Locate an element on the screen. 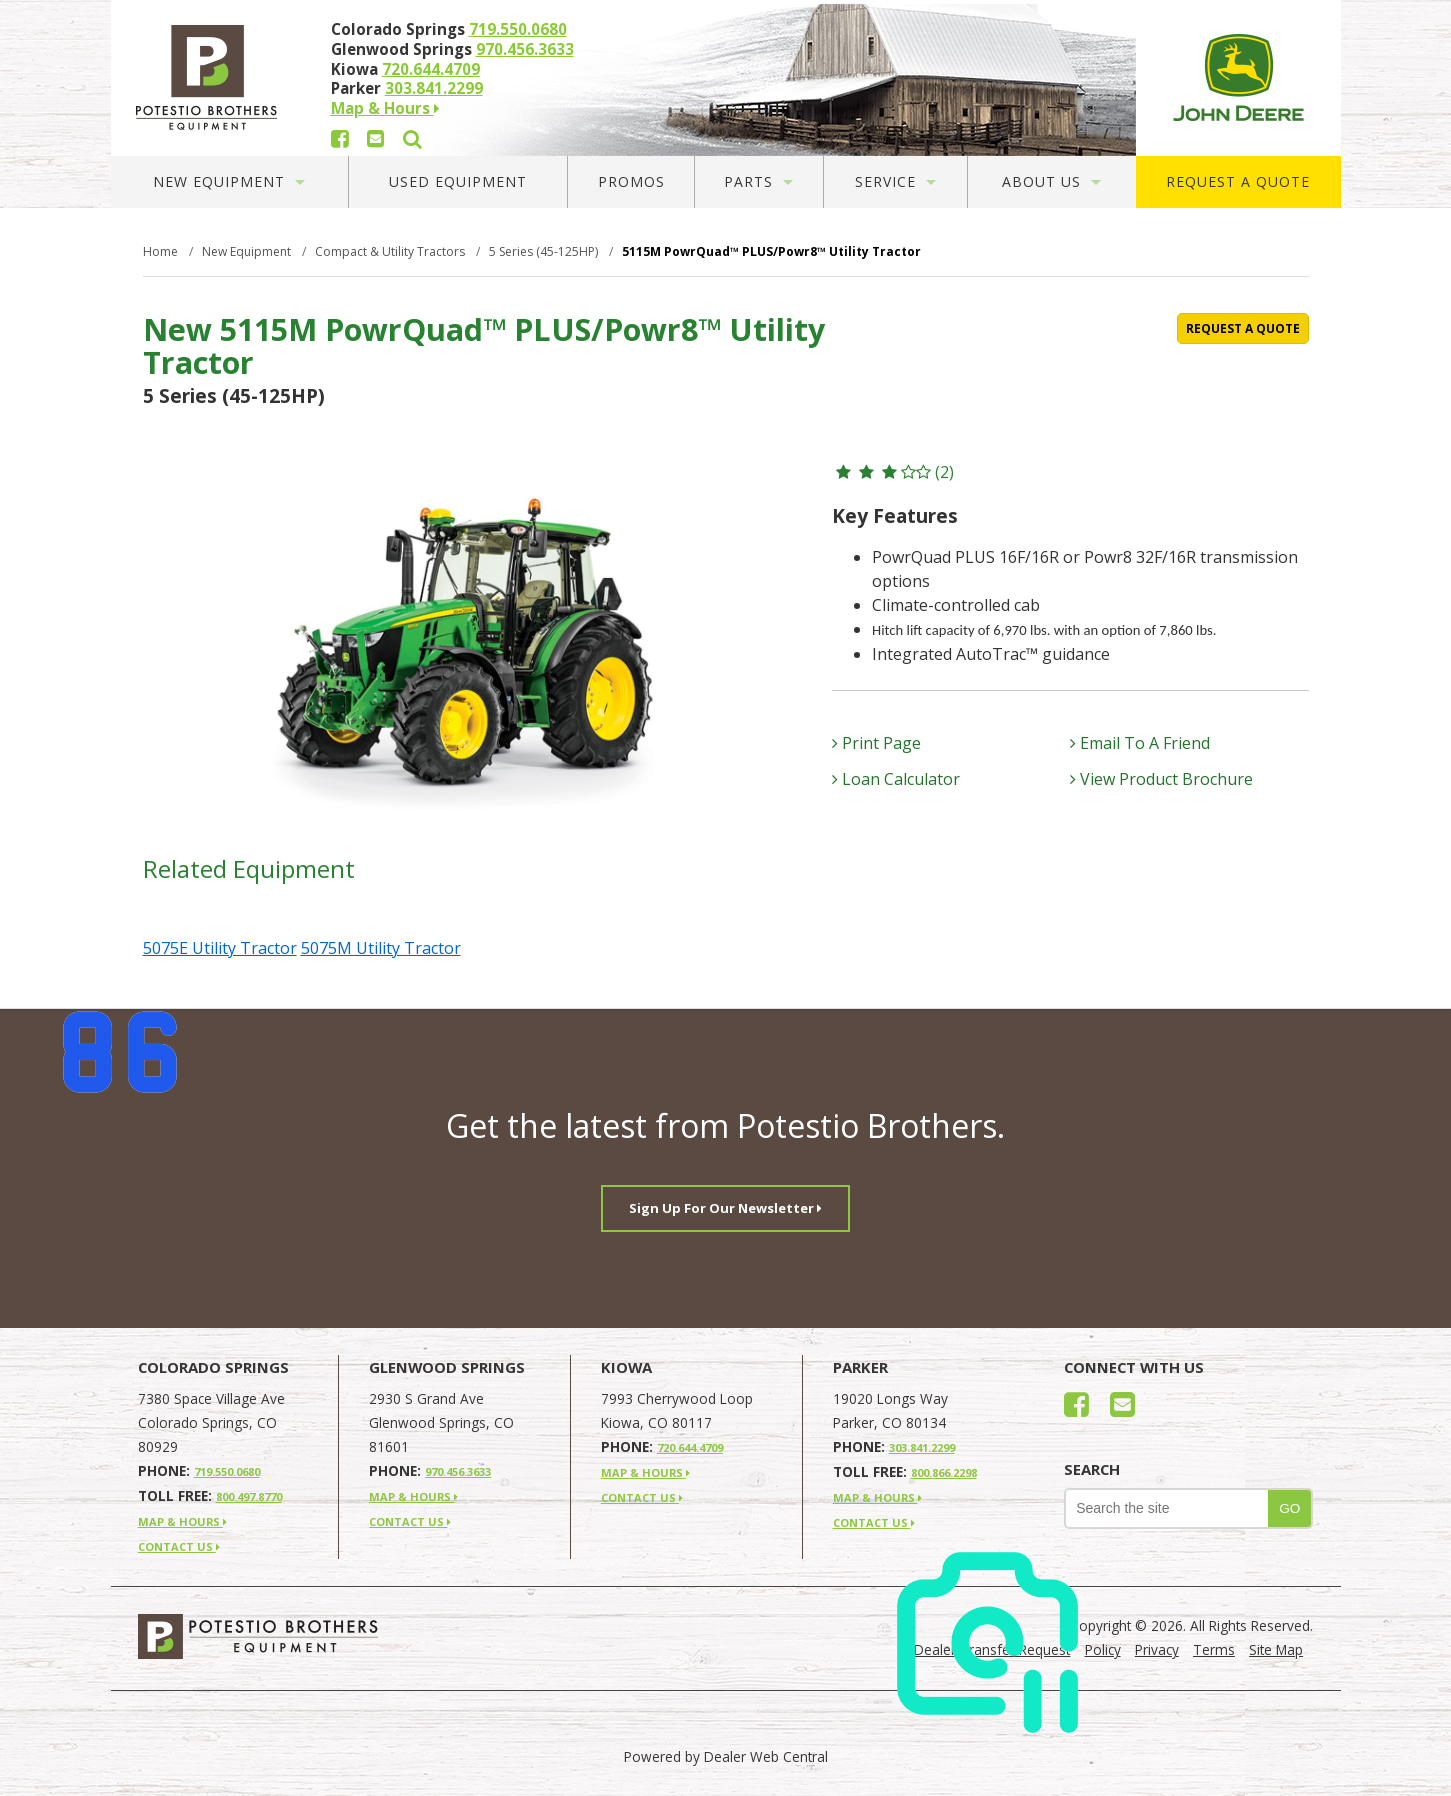 Image resolution: width=1451 pixels, height=1796 pixels. pause video recording is located at coordinates (987, 1633).